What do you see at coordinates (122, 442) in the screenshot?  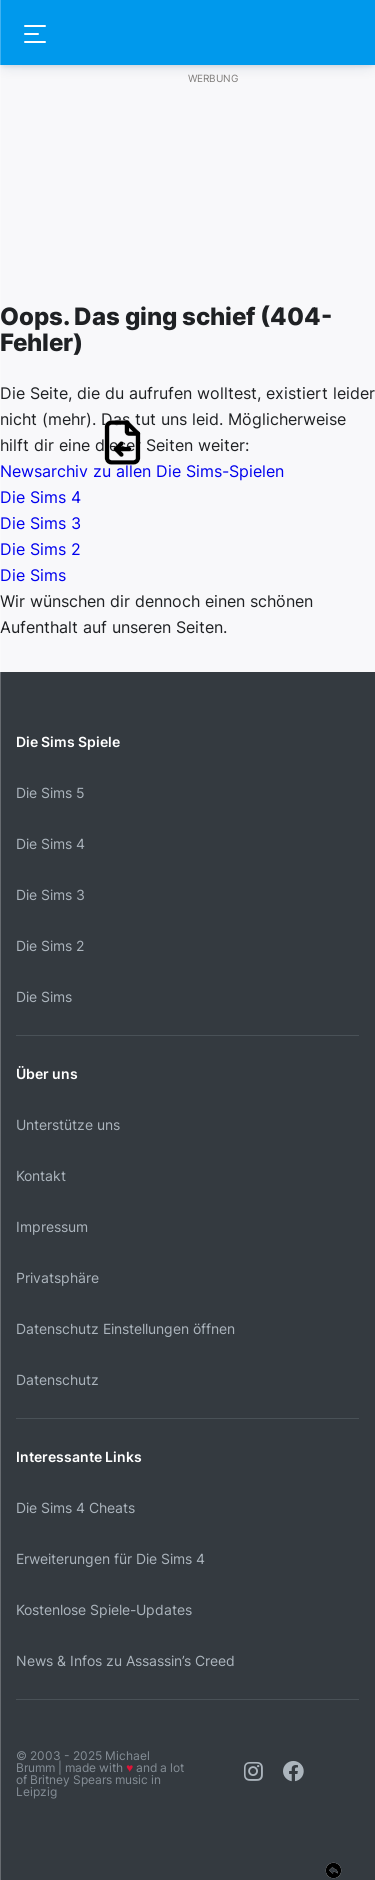 I see `import a file from another location` at bounding box center [122, 442].